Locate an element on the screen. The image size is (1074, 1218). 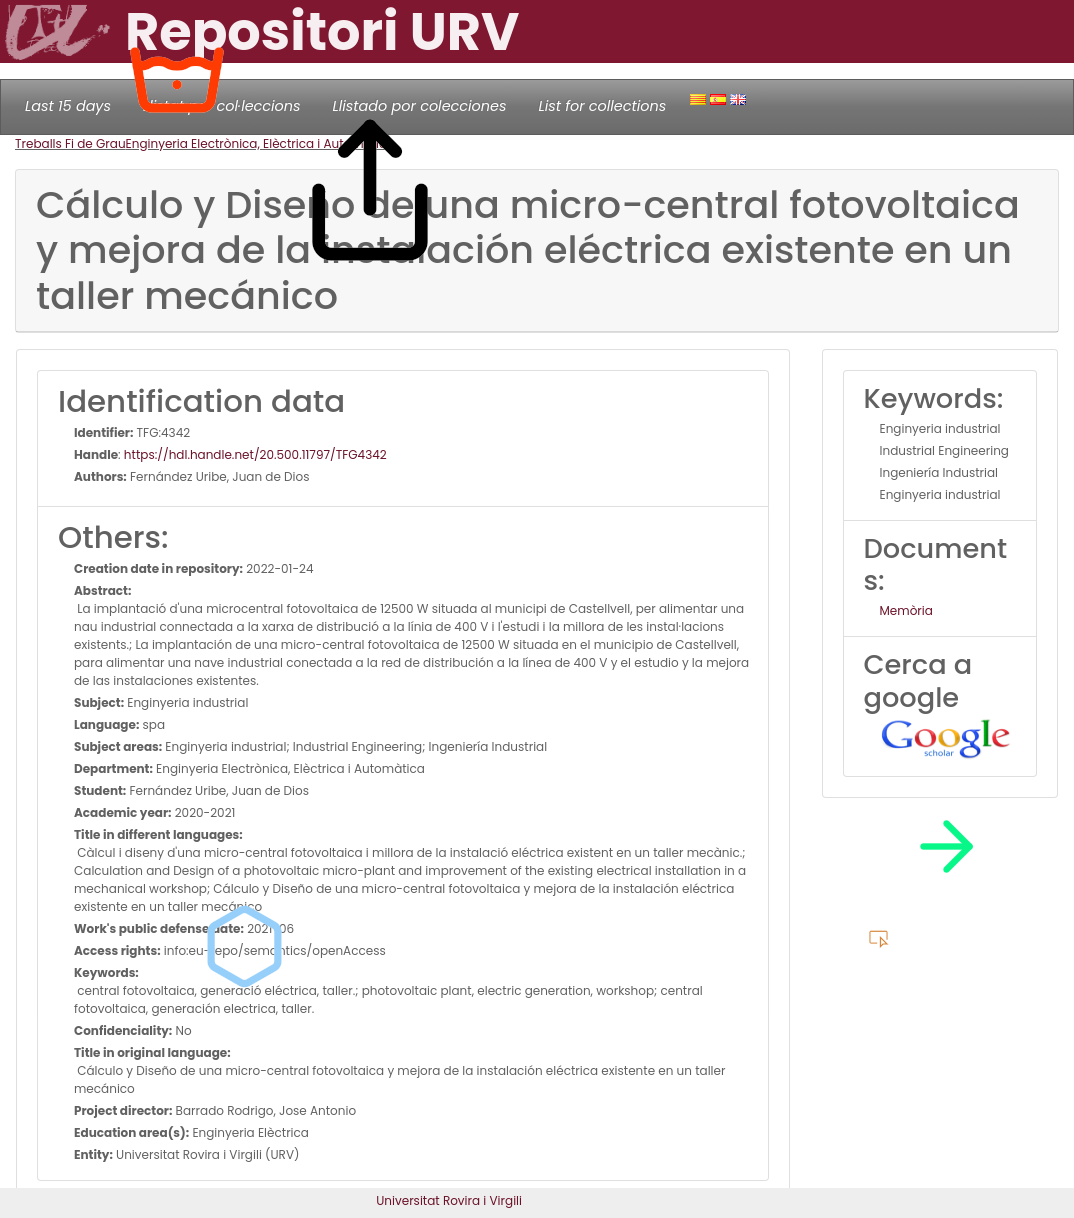
inspect element on page is located at coordinates (878, 938).